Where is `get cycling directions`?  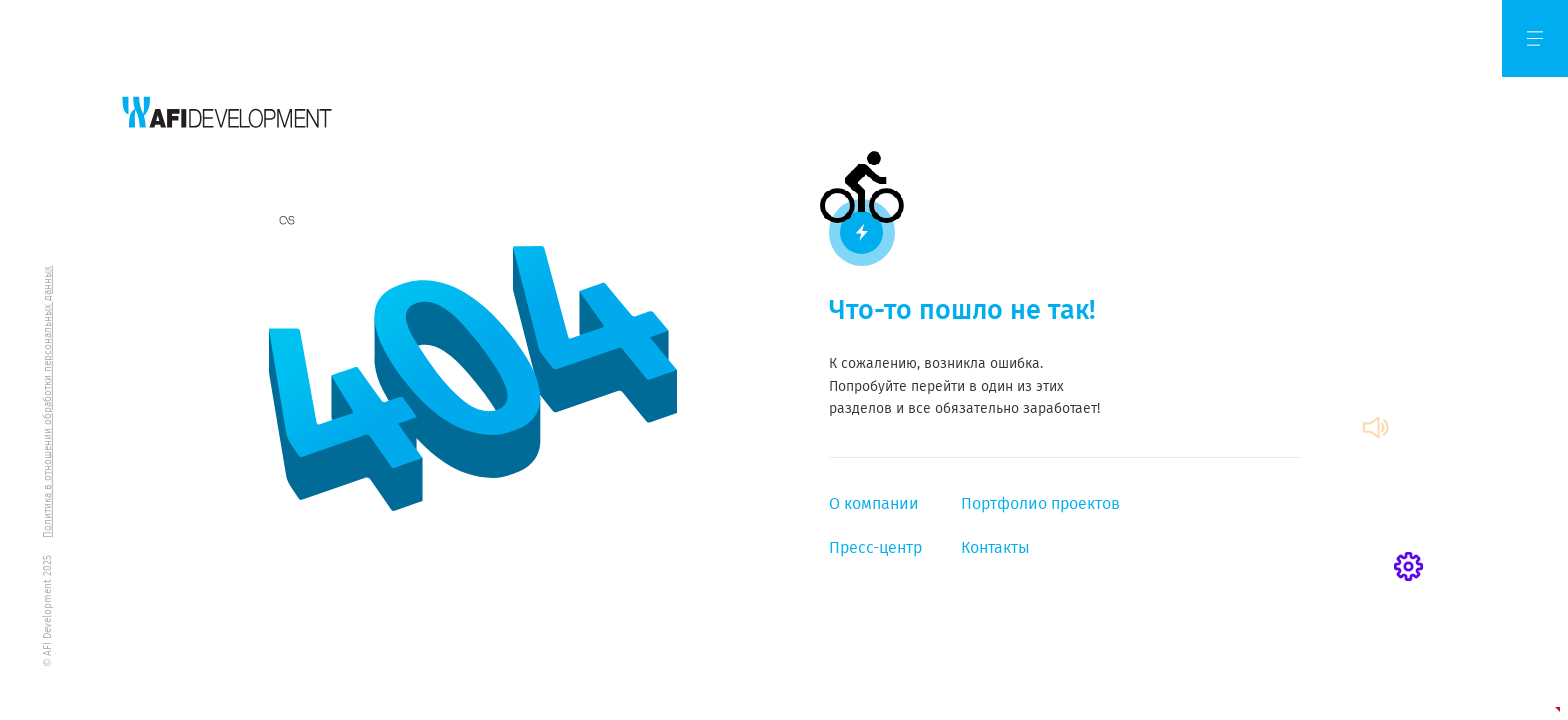
get cycling directions is located at coordinates (862, 188).